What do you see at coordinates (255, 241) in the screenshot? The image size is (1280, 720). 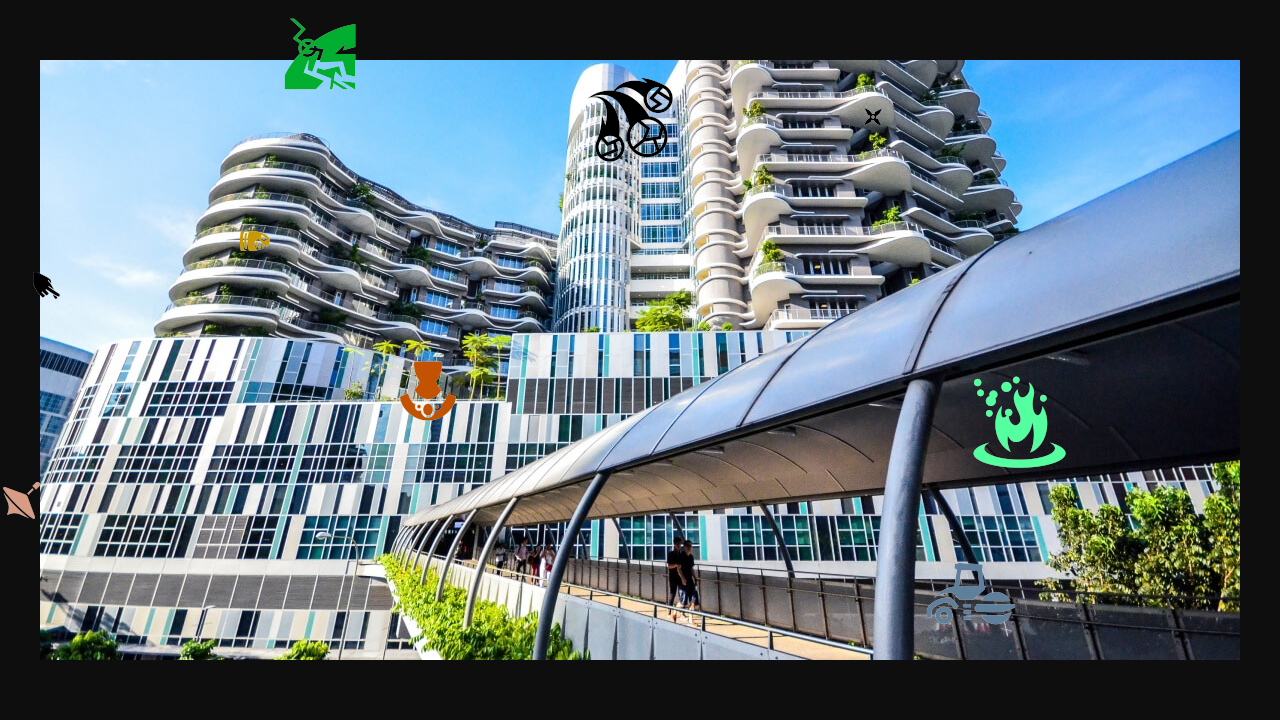 I see `bullet bill character from mario games` at bounding box center [255, 241].